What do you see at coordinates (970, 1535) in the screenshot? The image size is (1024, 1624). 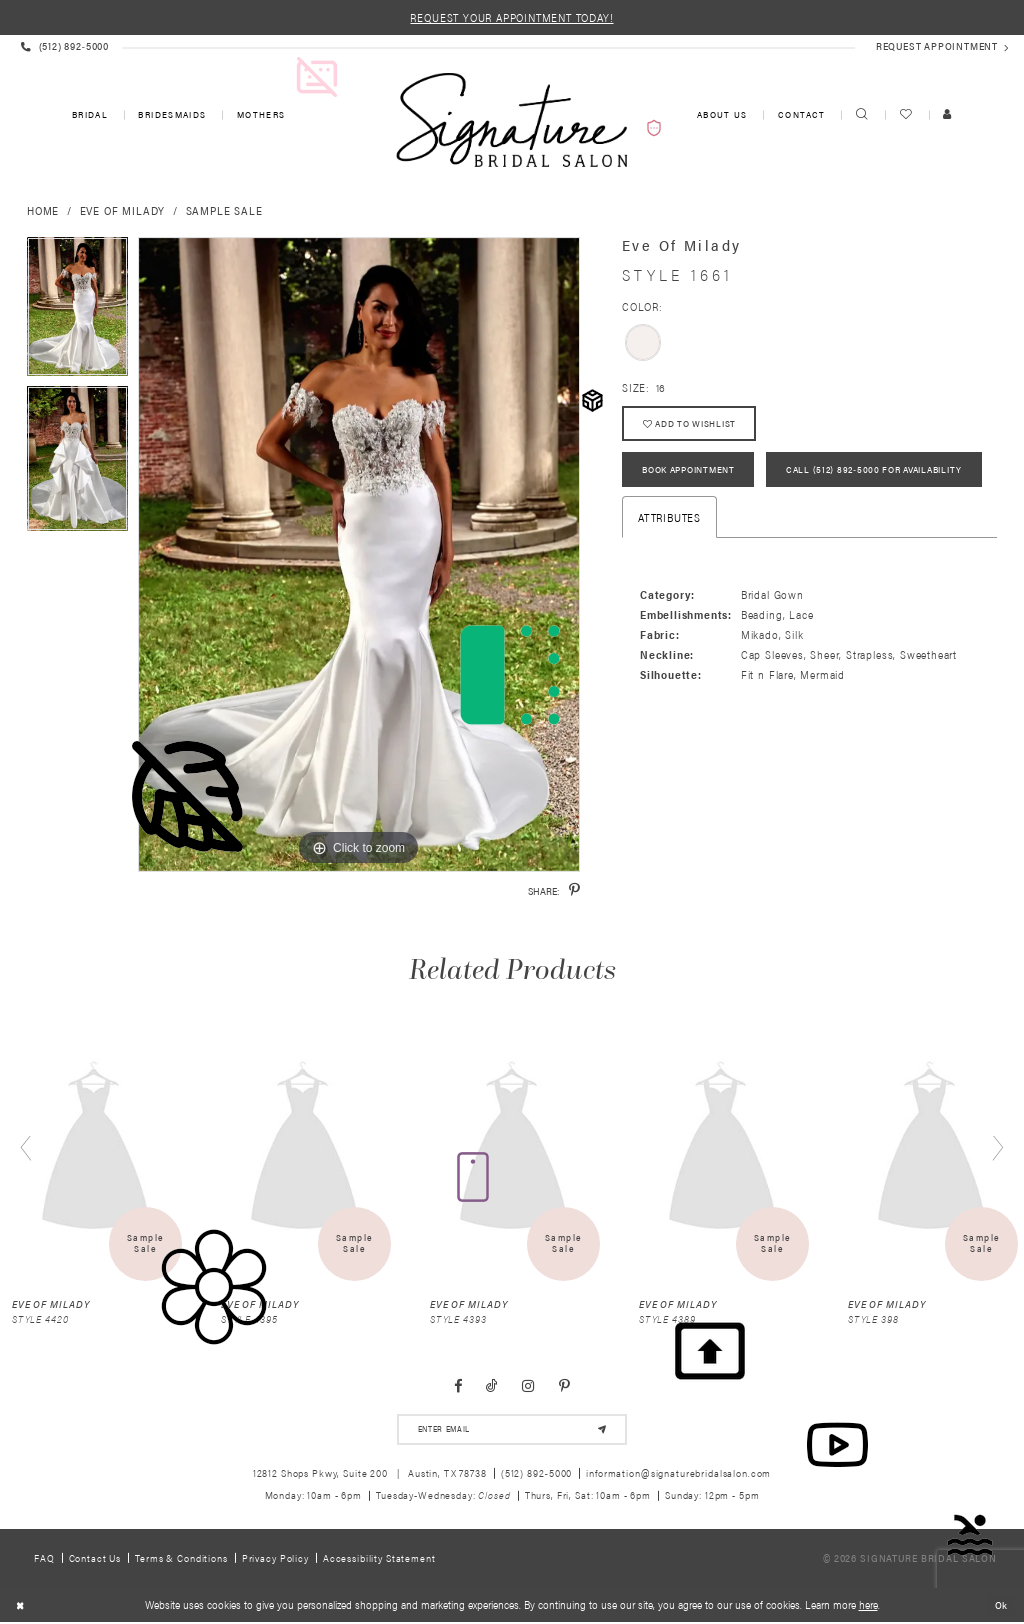 I see `view pool or swimming amenities` at bounding box center [970, 1535].